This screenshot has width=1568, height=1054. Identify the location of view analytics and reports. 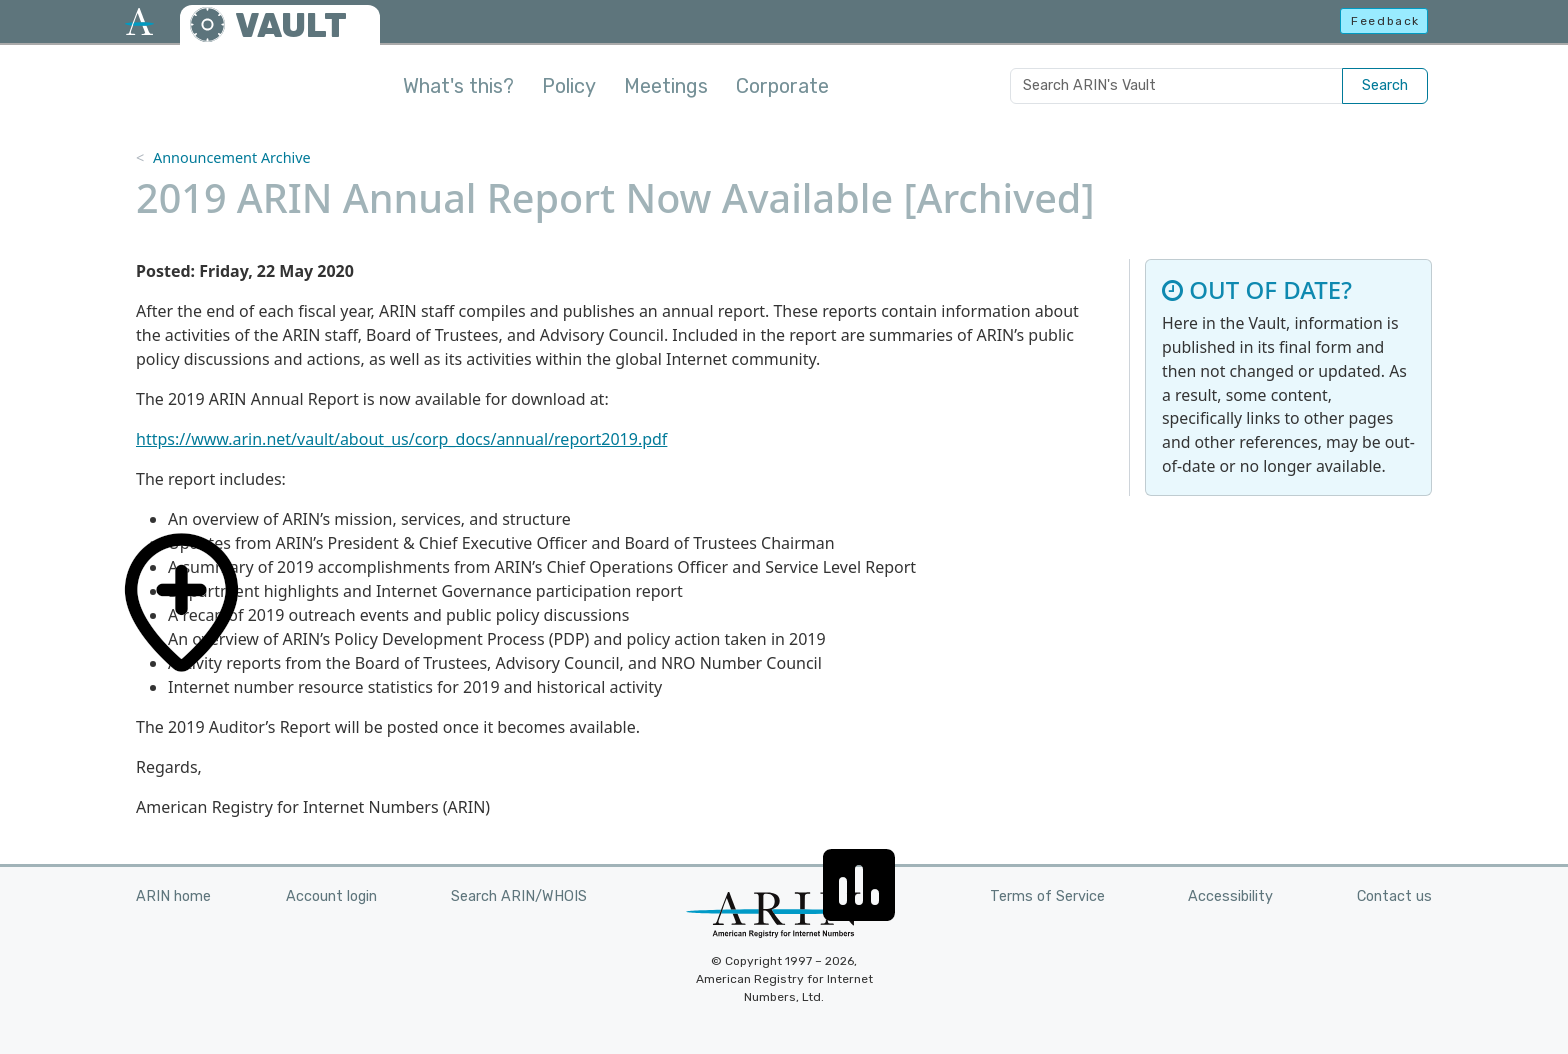
(859, 885).